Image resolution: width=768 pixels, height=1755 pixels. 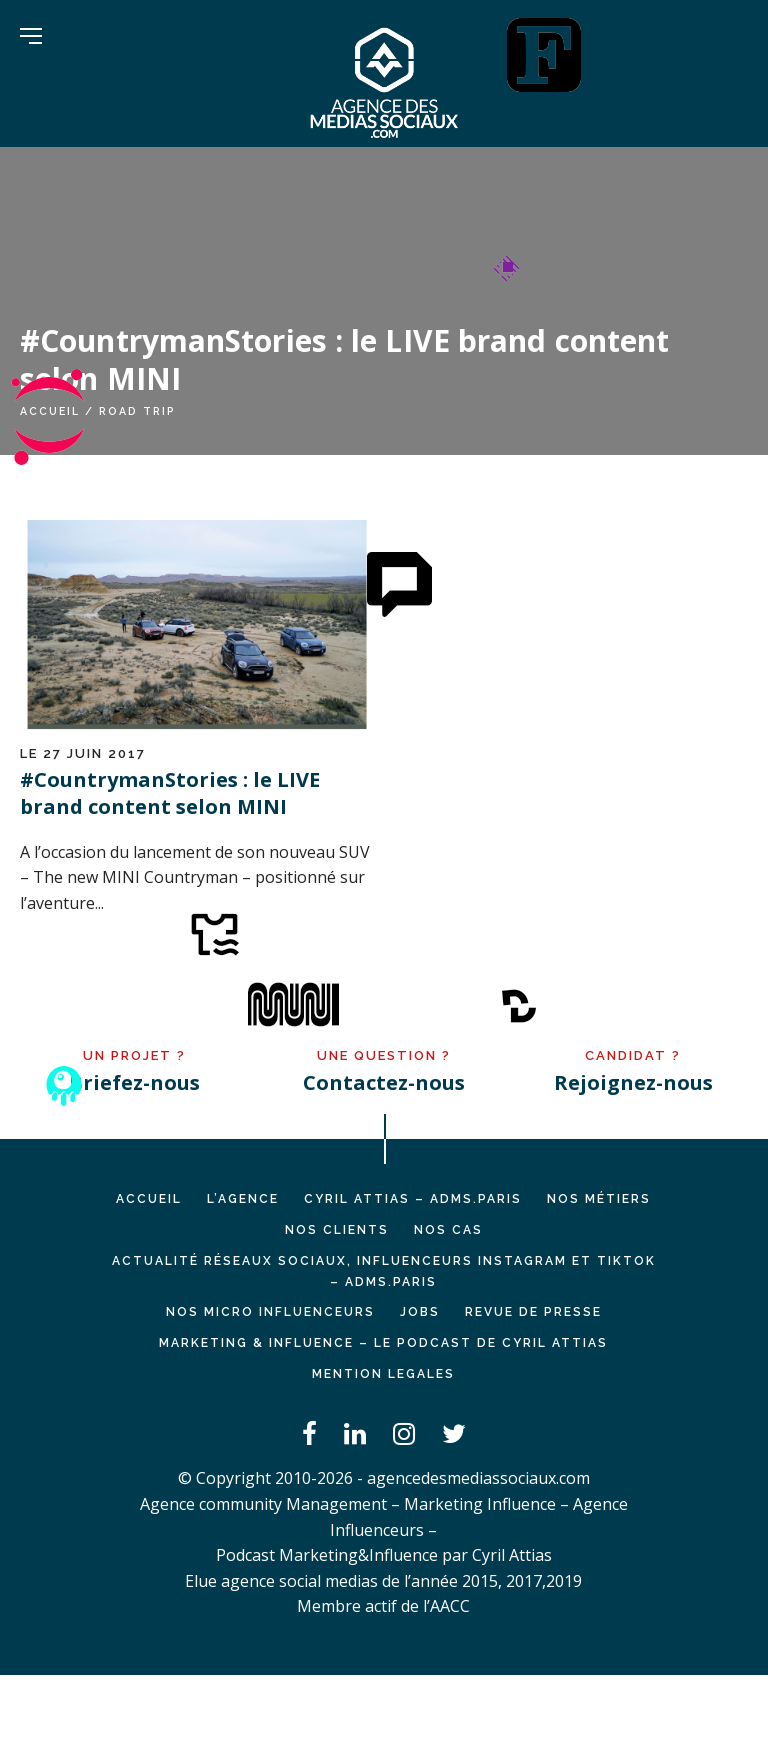 I want to click on open Google Chat, so click(x=399, y=584).